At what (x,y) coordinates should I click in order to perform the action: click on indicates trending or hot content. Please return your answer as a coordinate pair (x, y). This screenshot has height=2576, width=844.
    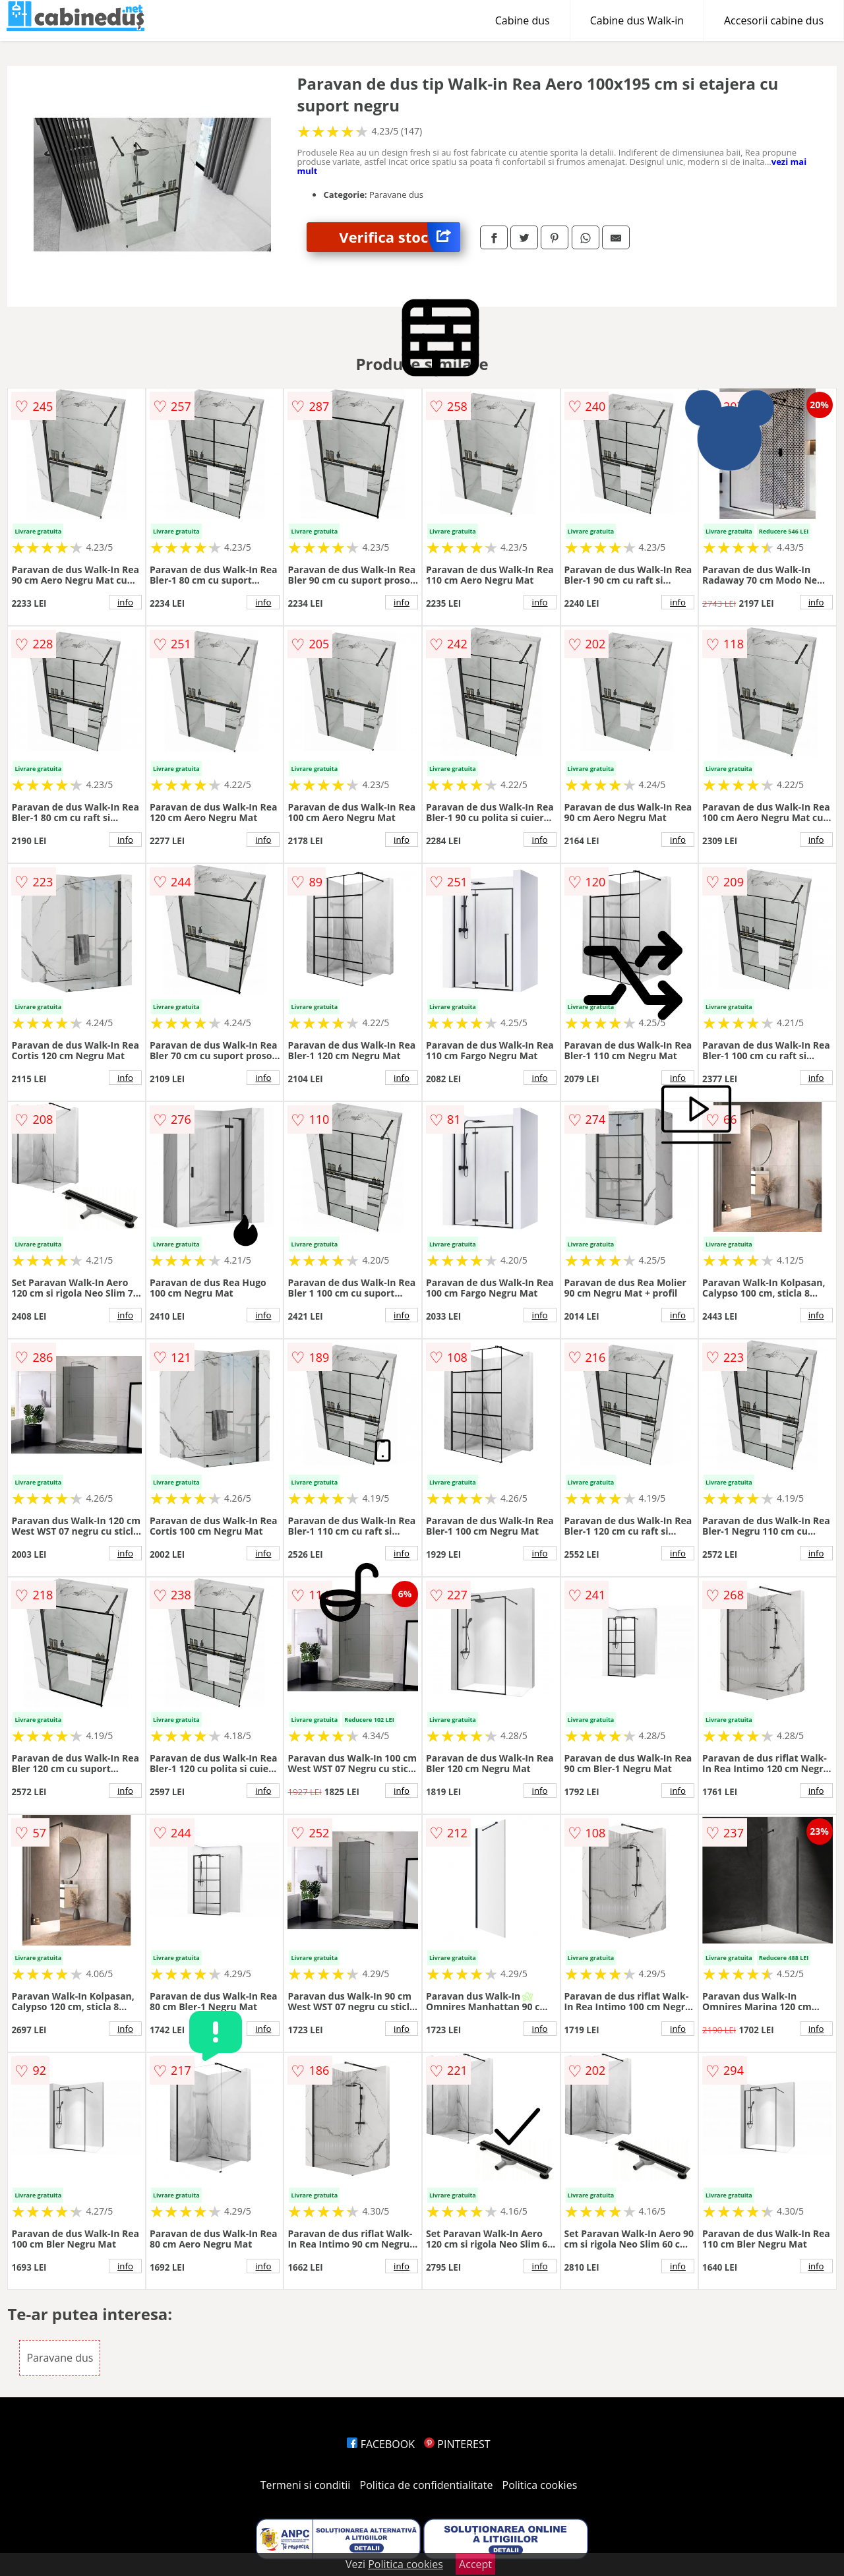
    Looking at the image, I should click on (245, 1231).